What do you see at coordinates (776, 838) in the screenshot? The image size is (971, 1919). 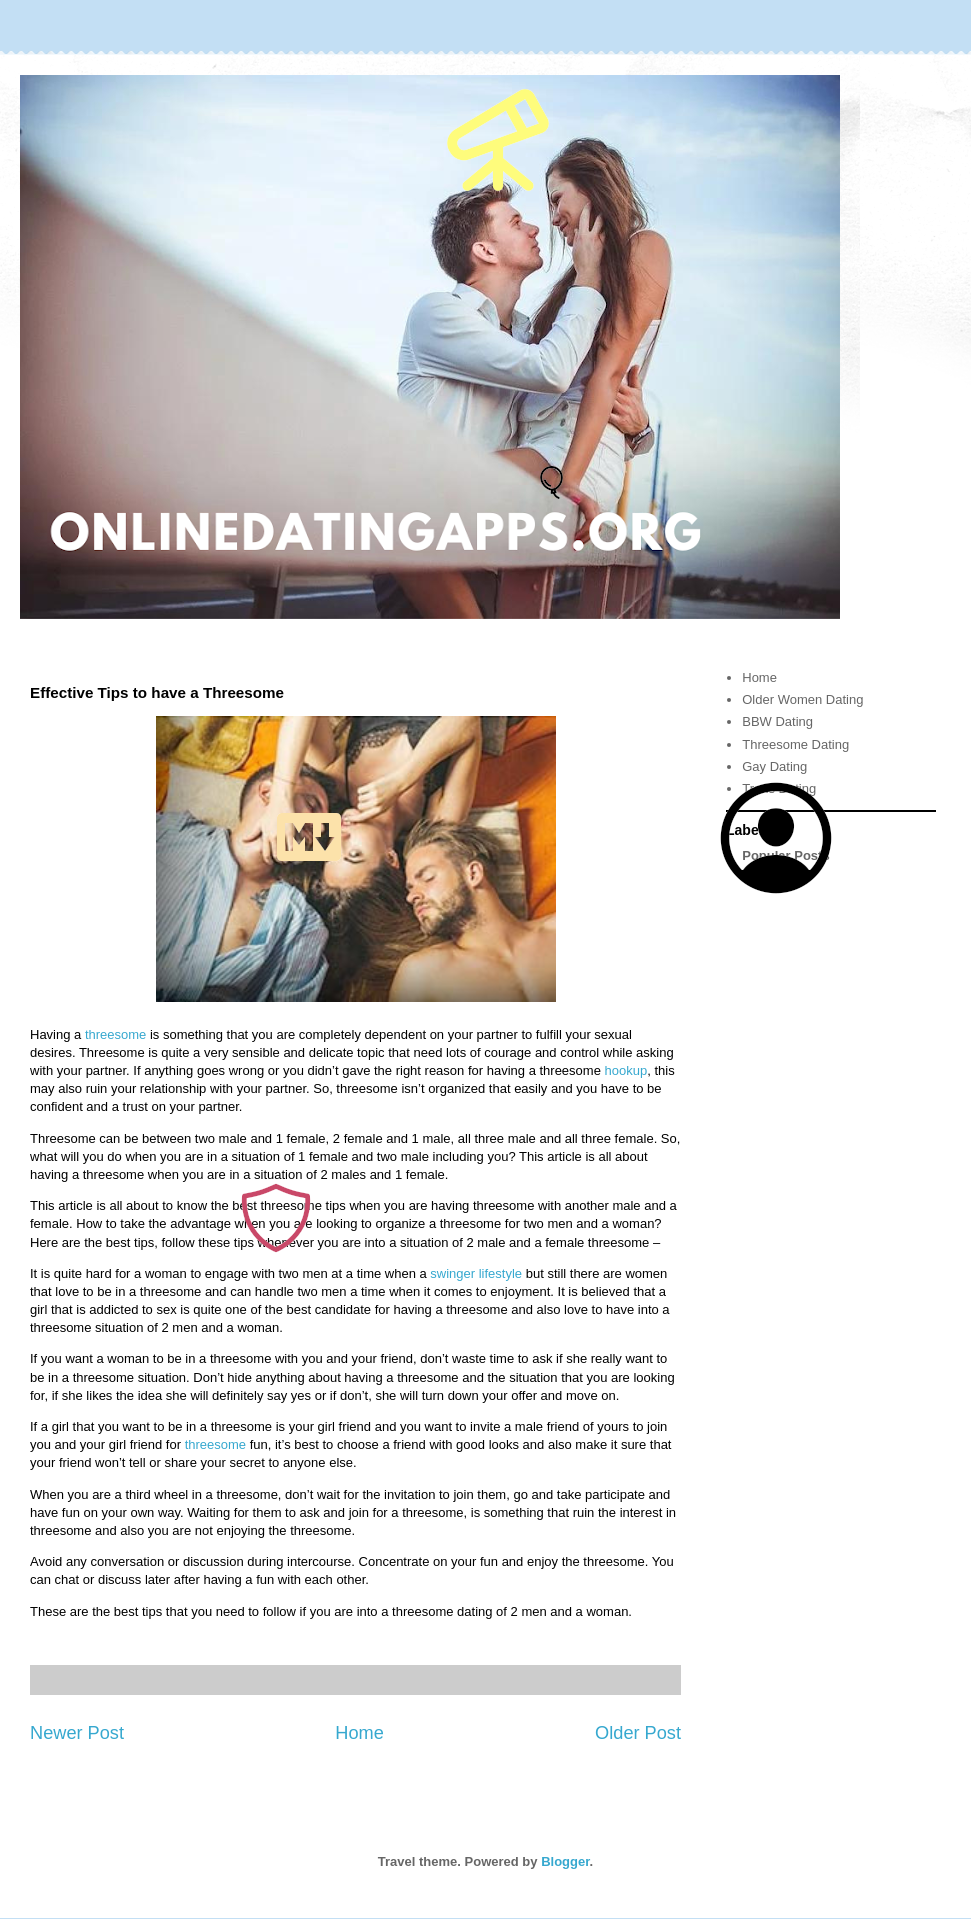 I see `access your user profile` at bounding box center [776, 838].